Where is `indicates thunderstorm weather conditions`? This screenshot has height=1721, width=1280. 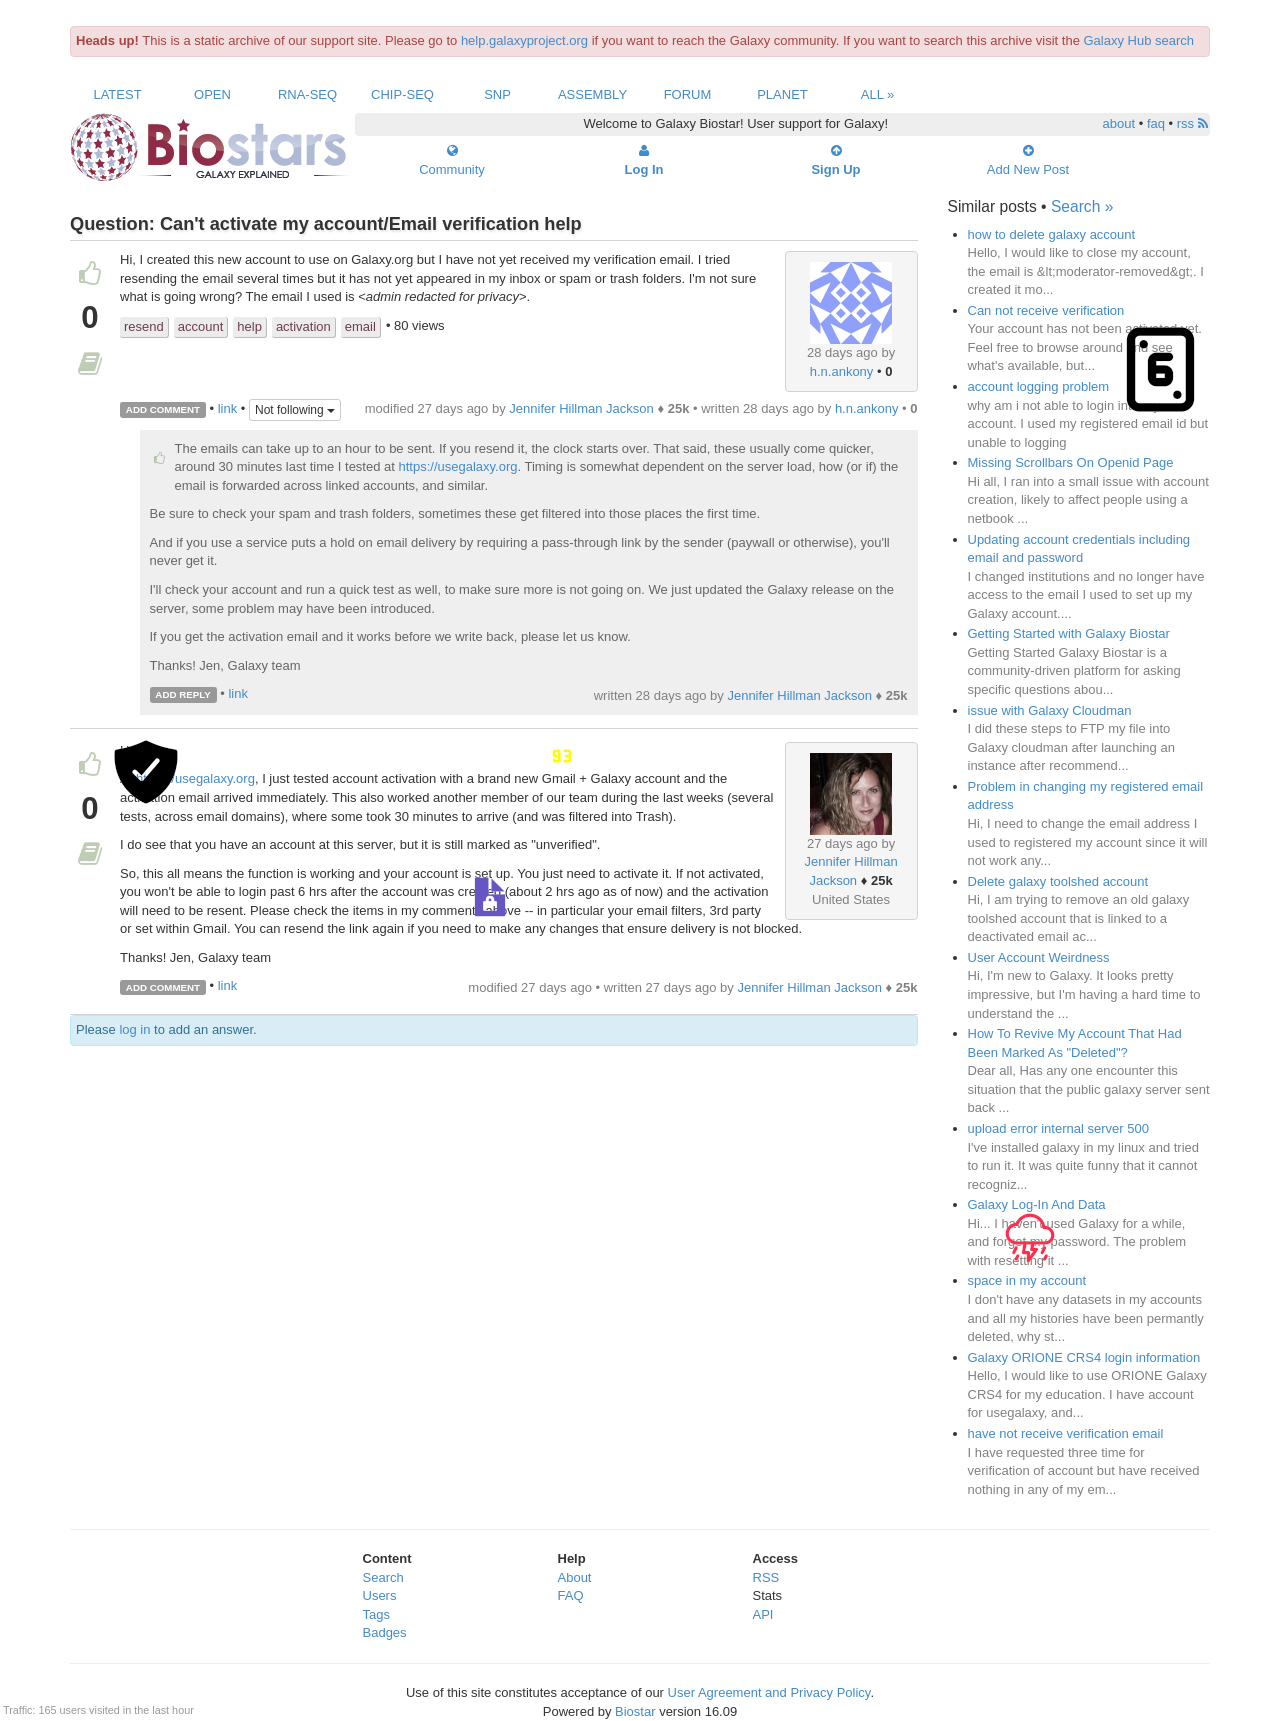 indicates thunderstorm weather conditions is located at coordinates (1030, 1238).